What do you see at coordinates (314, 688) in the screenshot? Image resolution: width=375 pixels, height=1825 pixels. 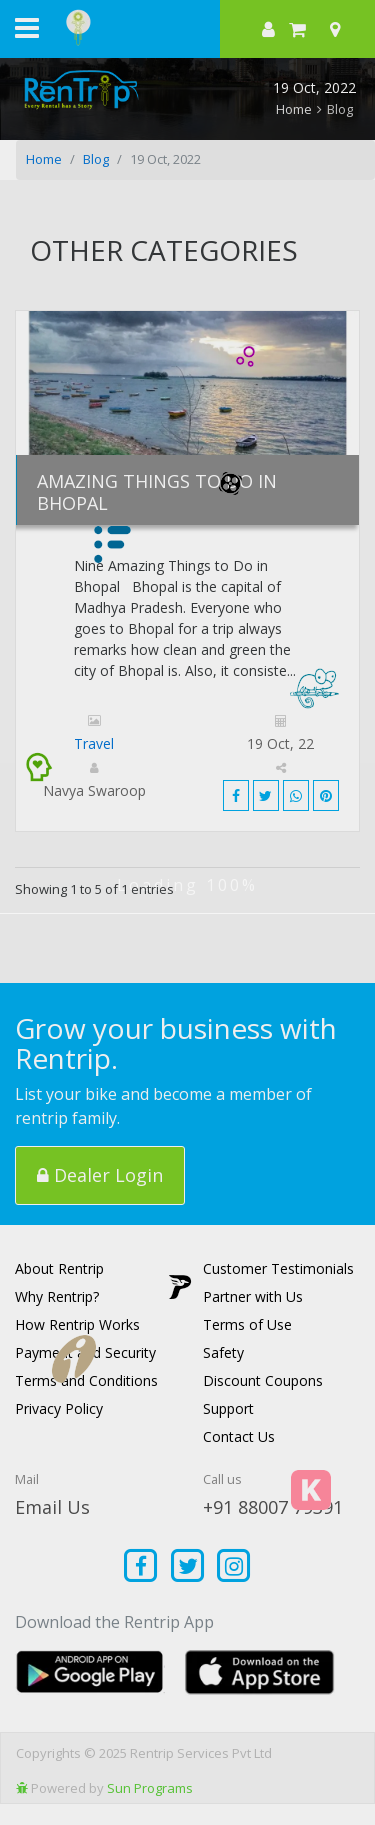 I see `open notepad++ text editor` at bounding box center [314, 688].